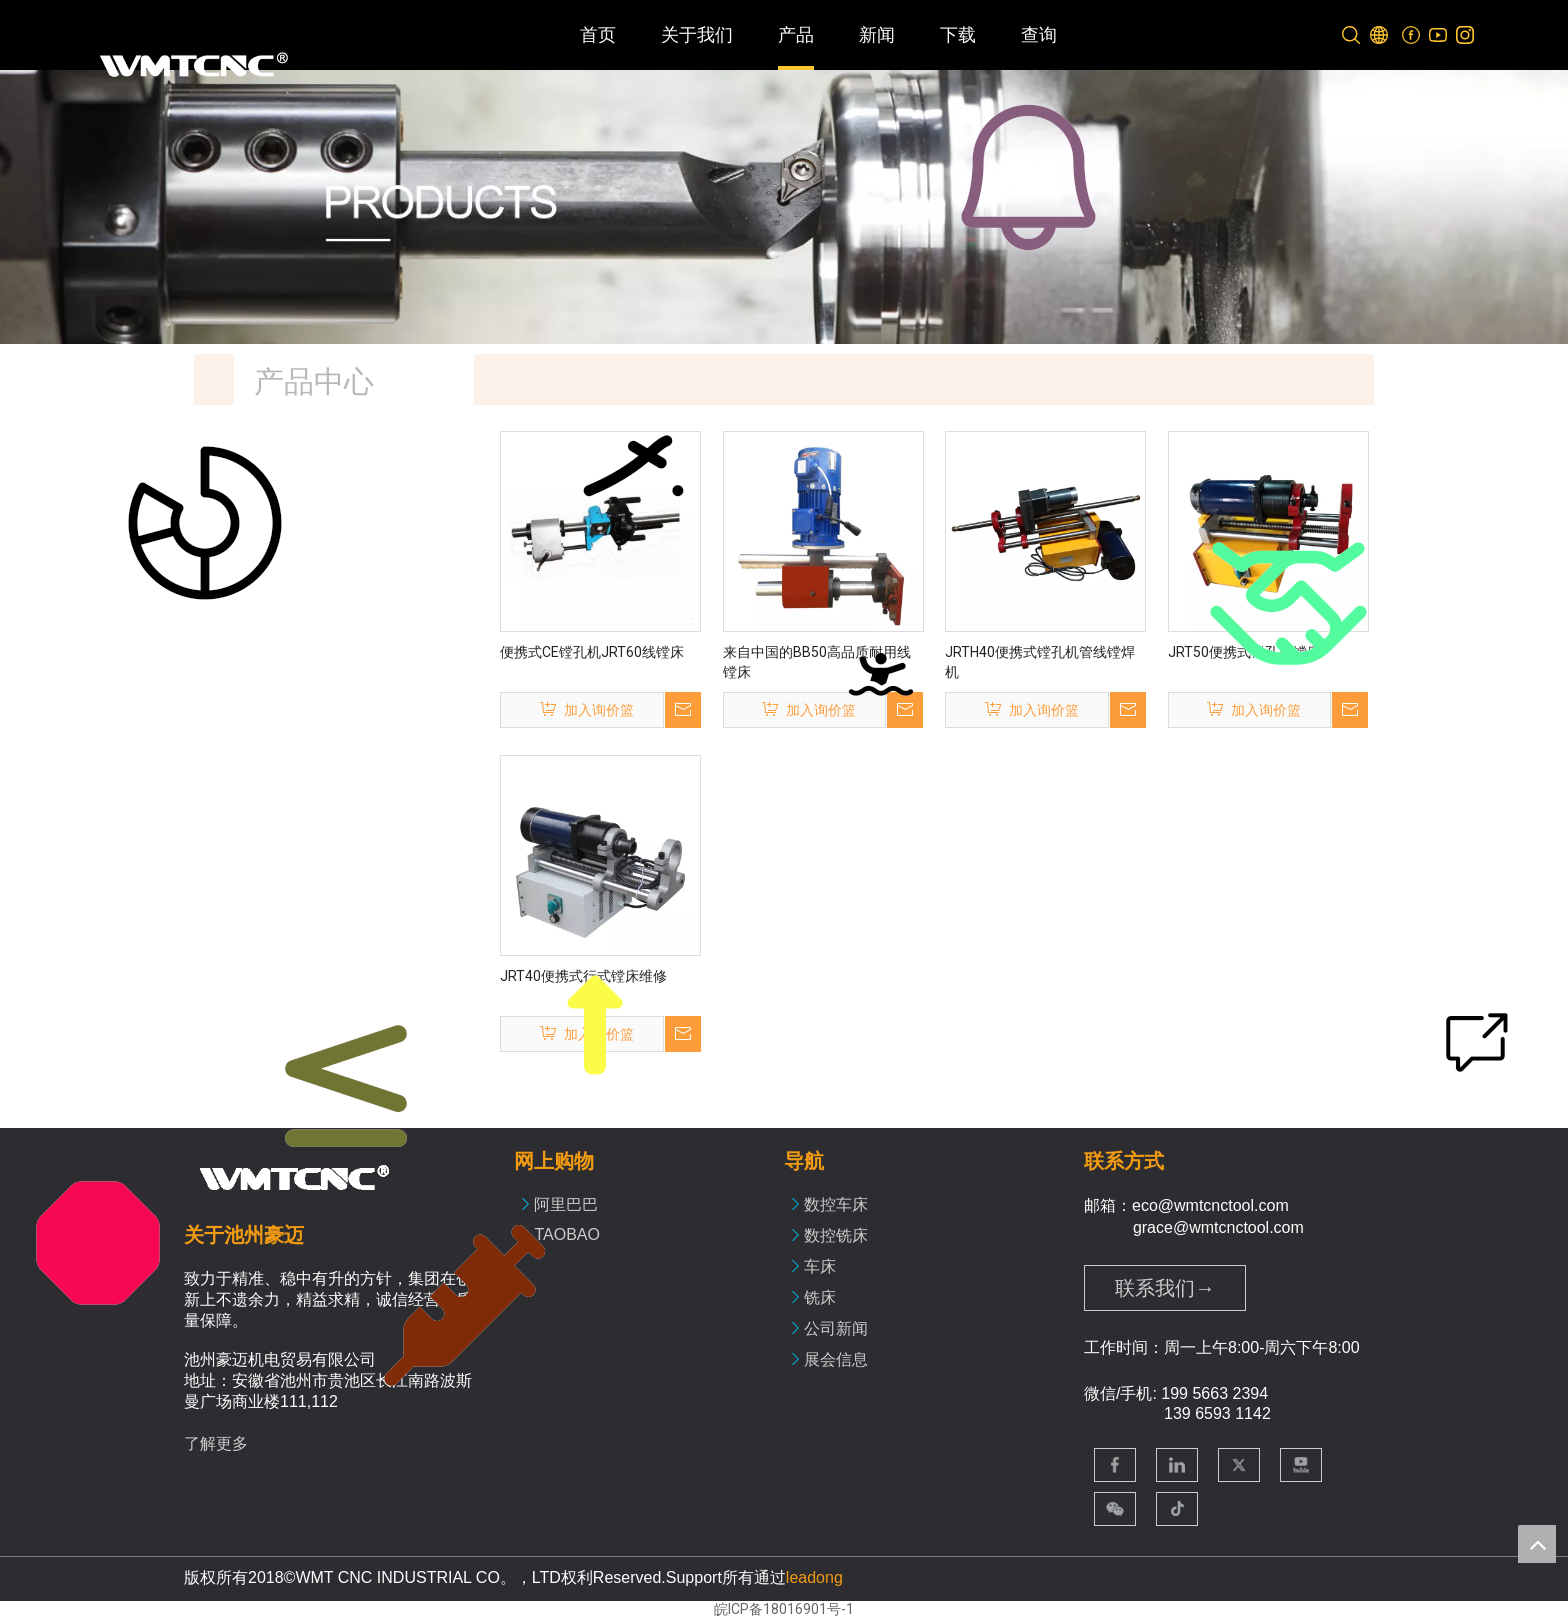 The image size is (1568, 1619). I want to click on scroll to top of page, so click(595, 1025).